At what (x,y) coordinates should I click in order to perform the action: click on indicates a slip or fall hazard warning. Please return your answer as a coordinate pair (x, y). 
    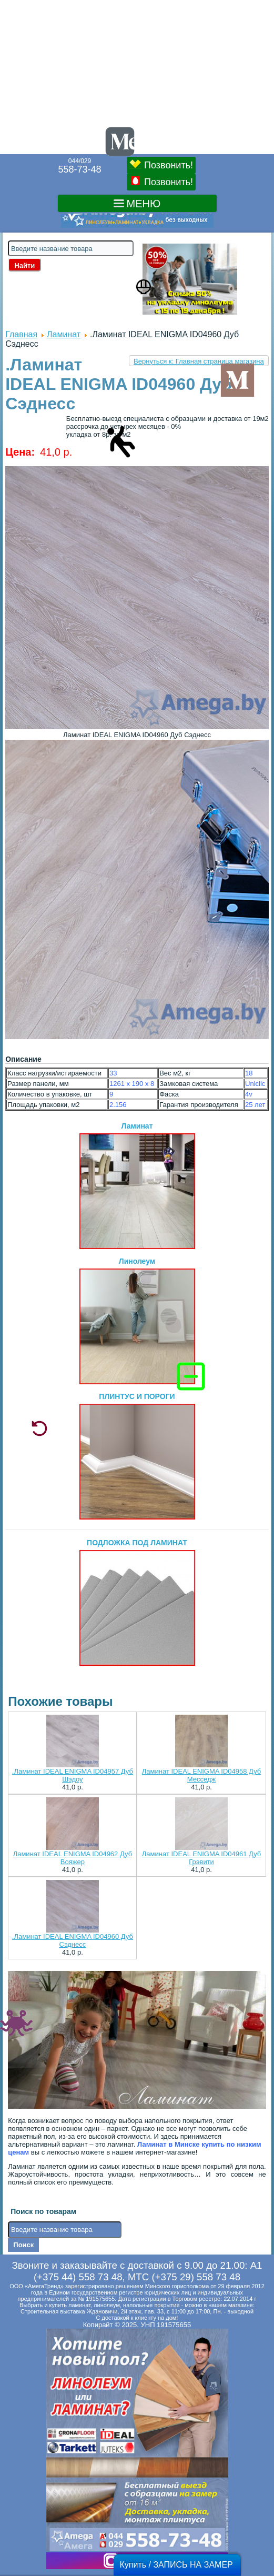
    Looking at the image, I should click on (120, 441).